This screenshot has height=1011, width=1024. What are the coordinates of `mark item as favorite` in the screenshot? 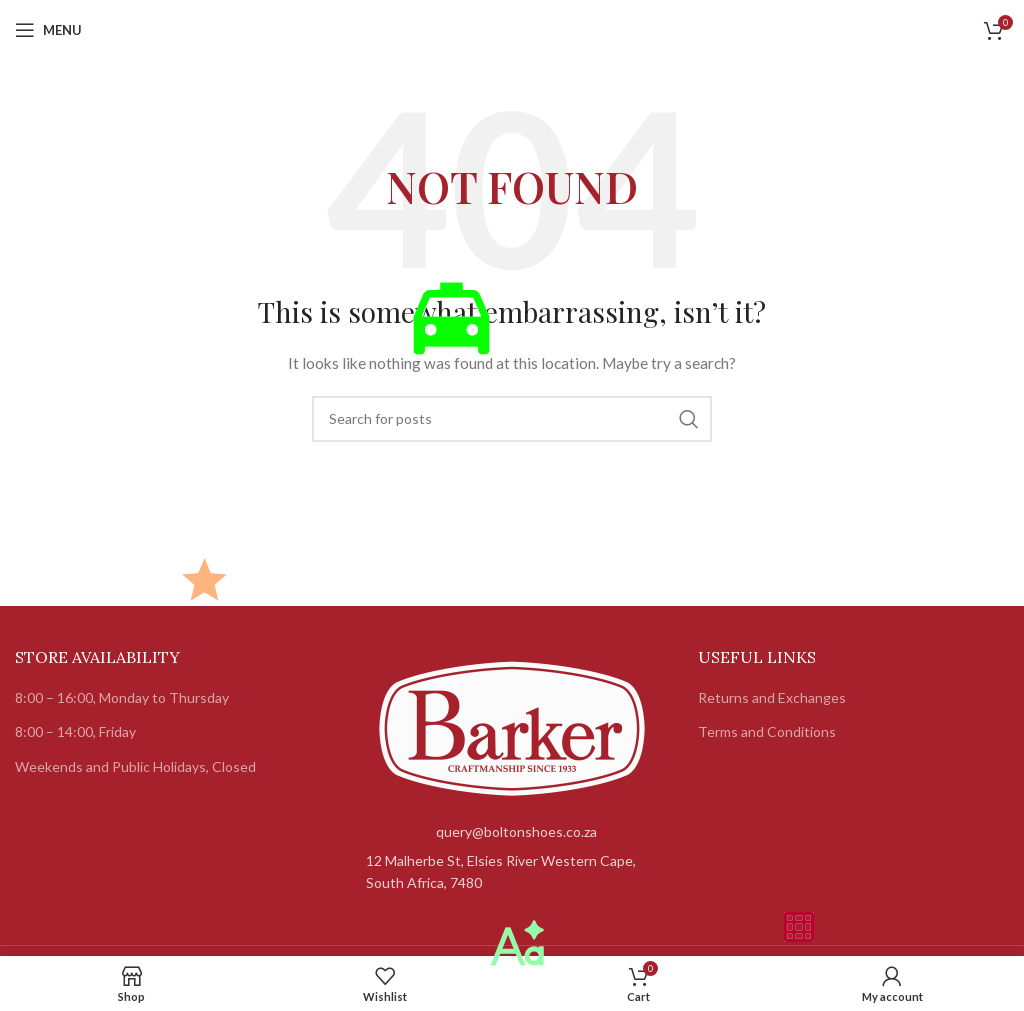 It's located at (204, 580).